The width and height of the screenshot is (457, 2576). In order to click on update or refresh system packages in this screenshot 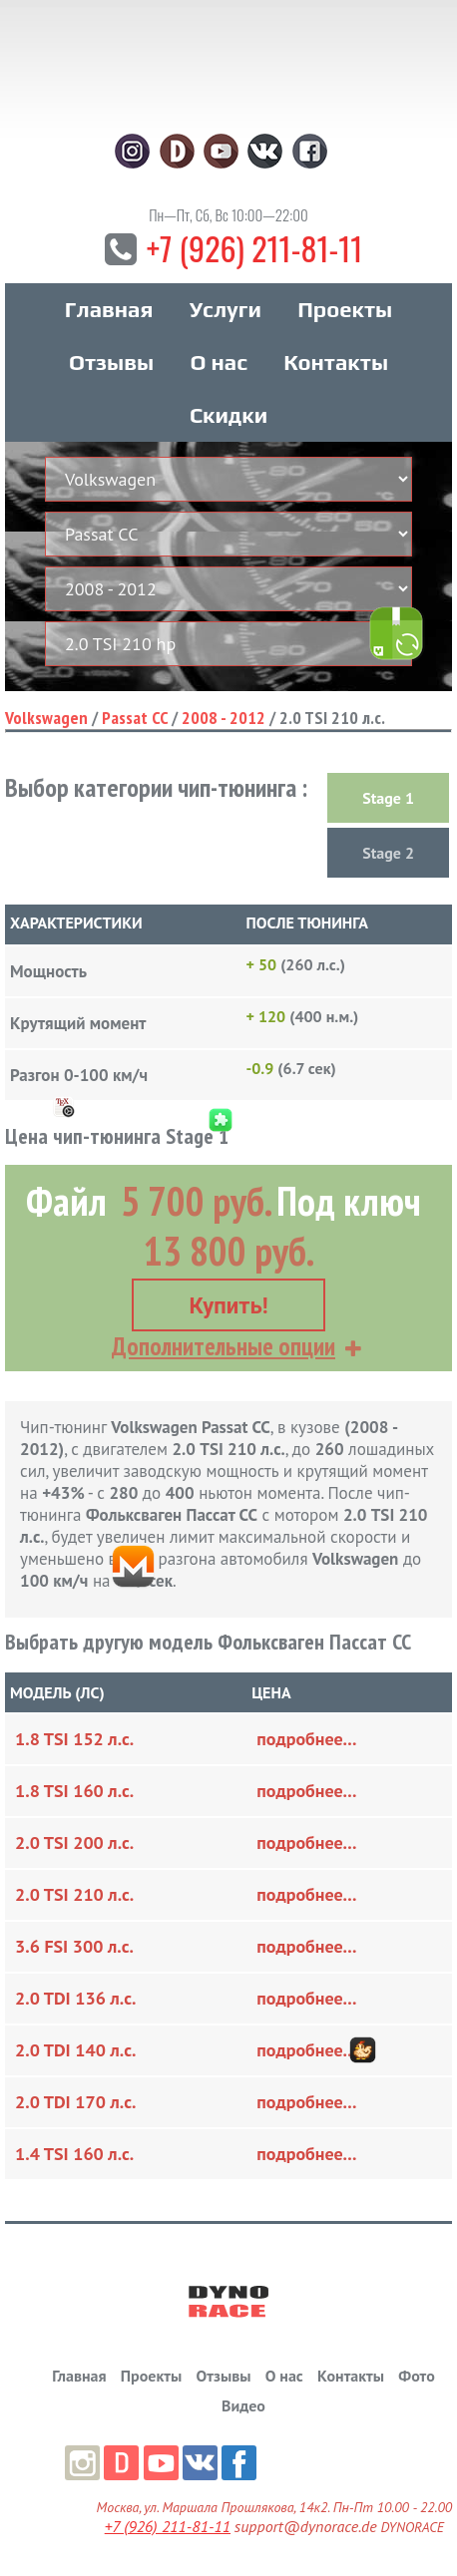, I will do `click(396, 634)`.